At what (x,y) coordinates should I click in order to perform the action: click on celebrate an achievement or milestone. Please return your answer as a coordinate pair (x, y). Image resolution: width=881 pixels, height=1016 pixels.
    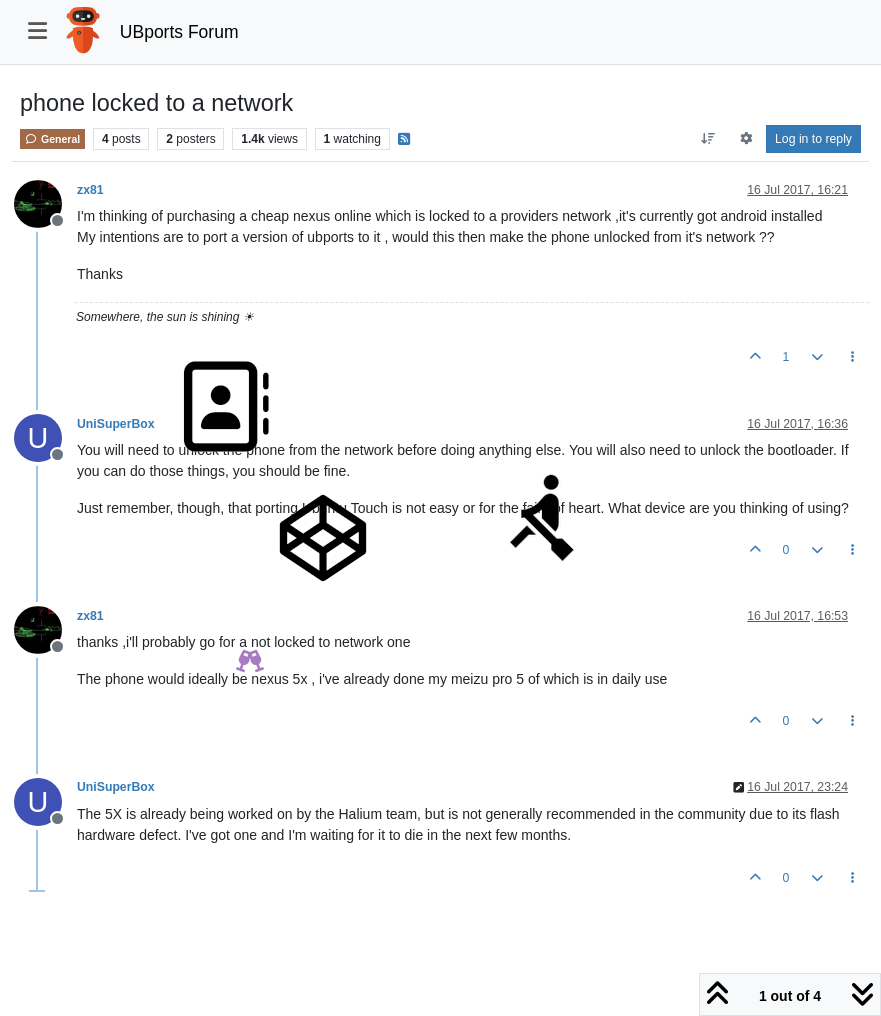
    Looking at the image, I should click on (250, 661).